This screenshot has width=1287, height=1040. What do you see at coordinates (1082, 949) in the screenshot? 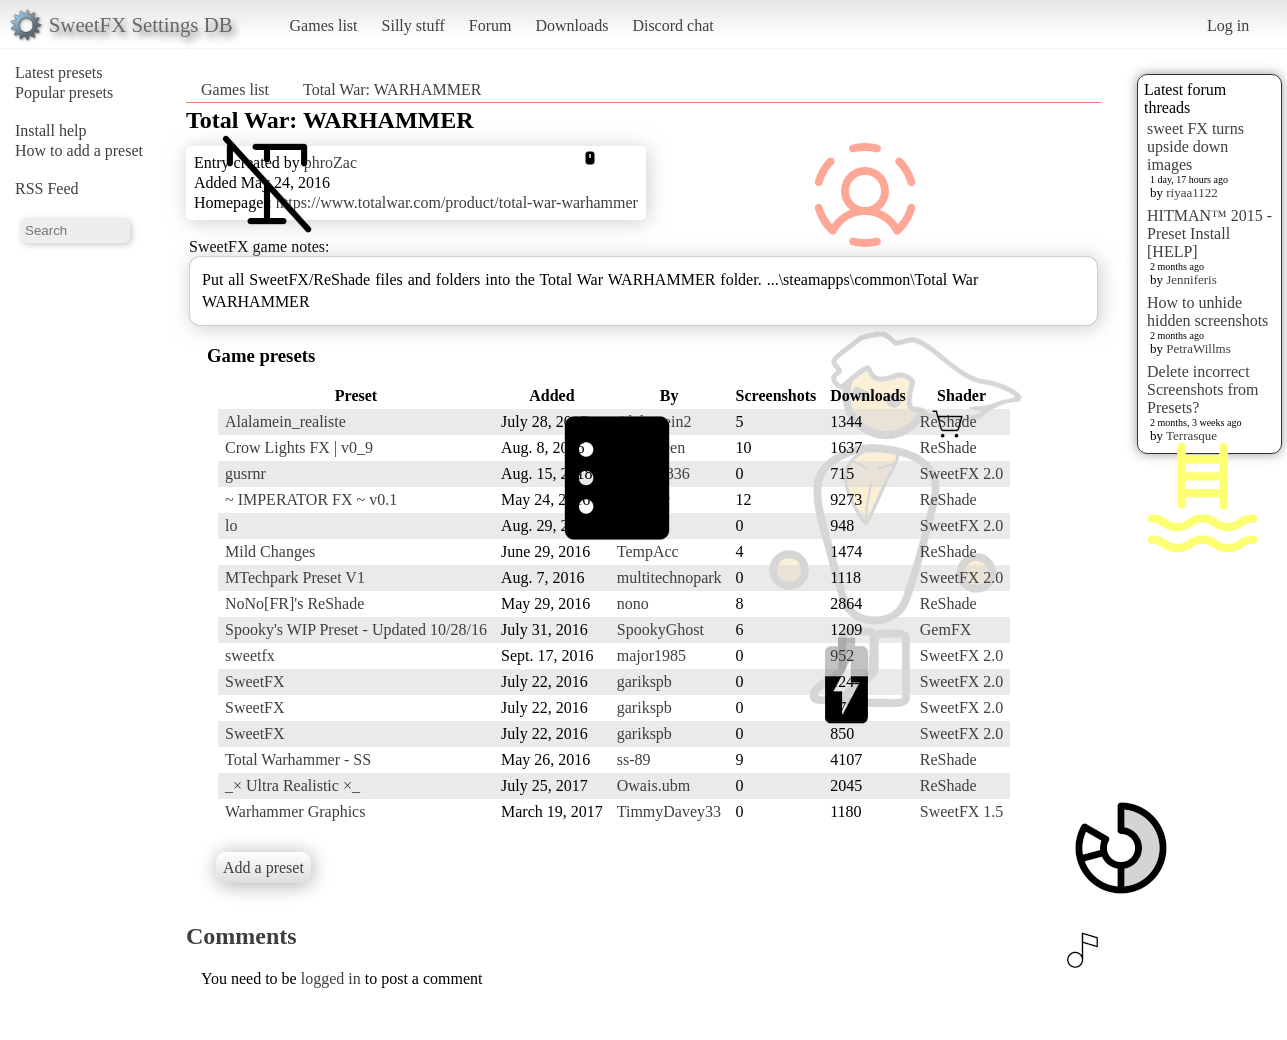
I see `access music or audio player` at bounding box center [1082, 949].